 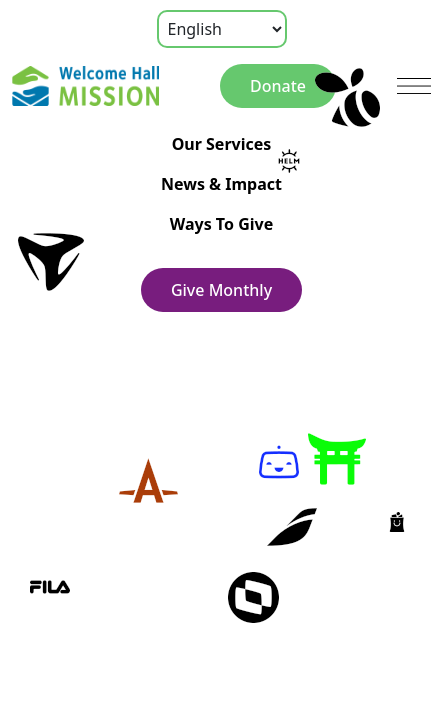 I want to click on open the Blibli shopping app, so click(x=397, y=522).